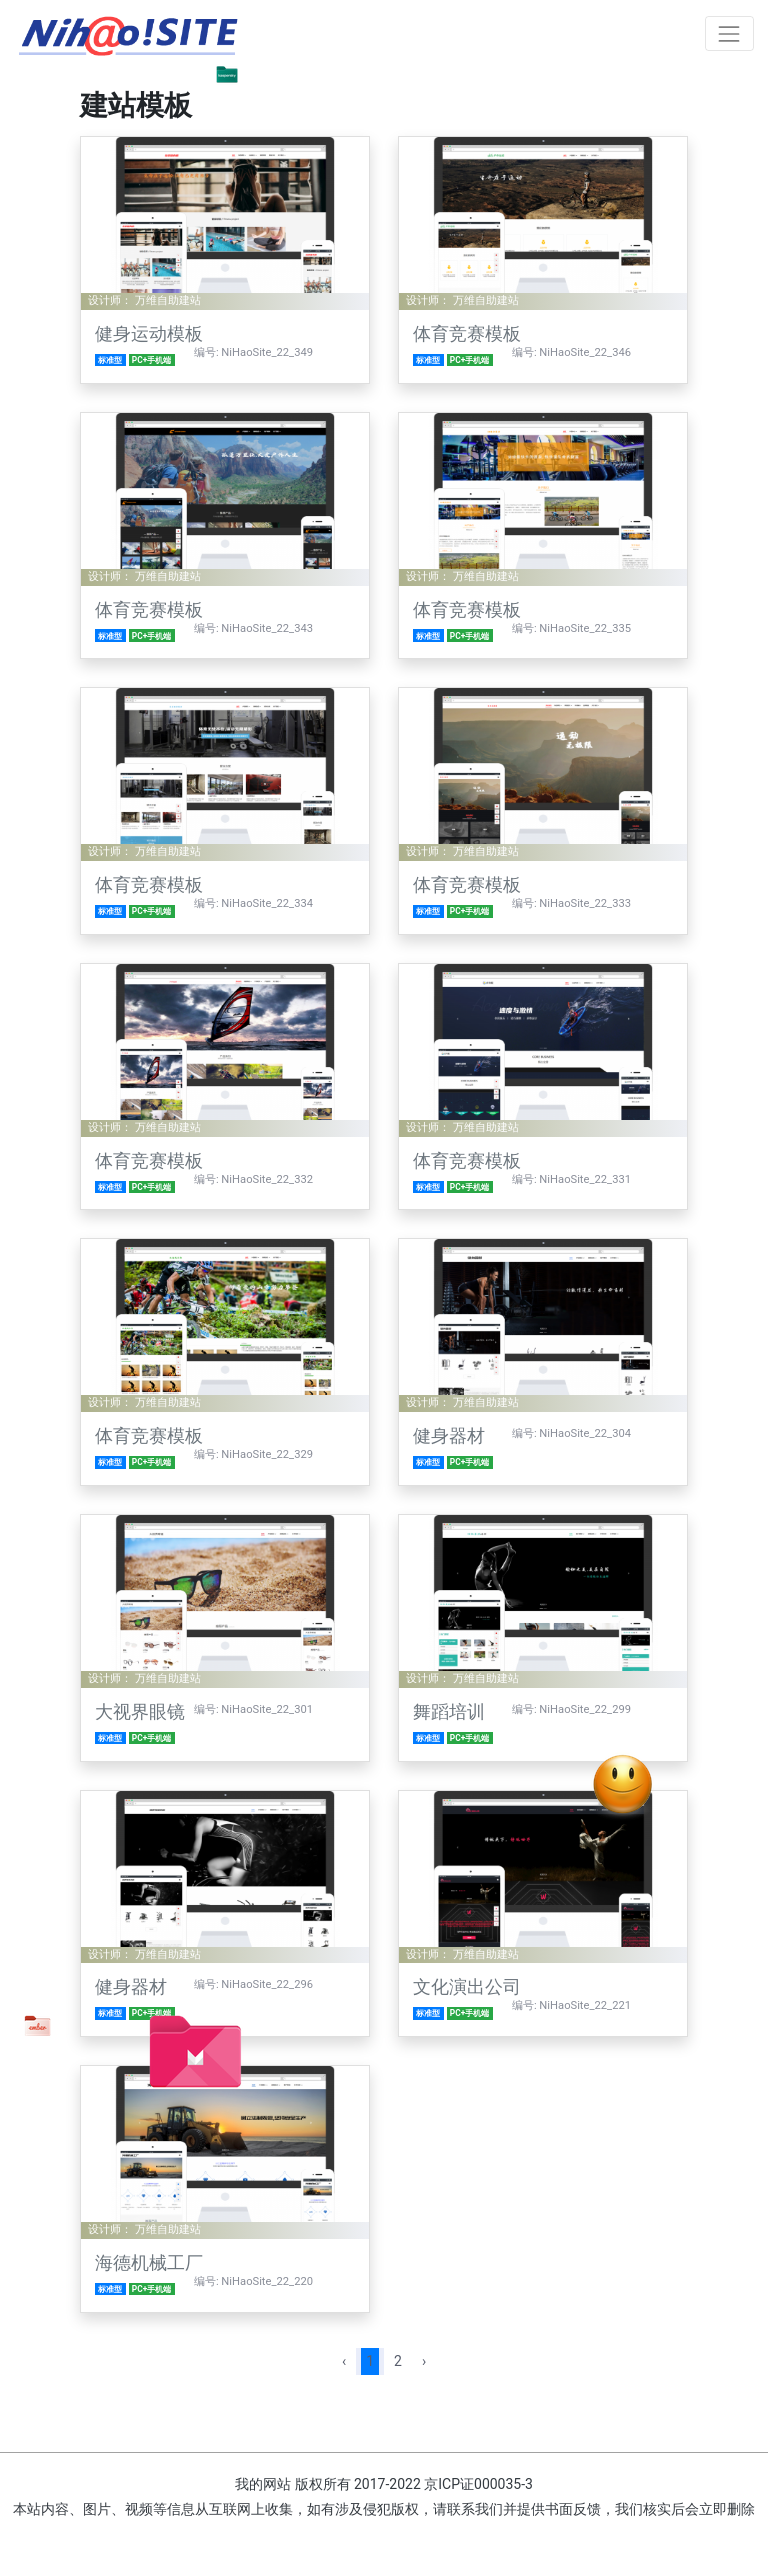 Image resolution: width=768 pixels, height=2565 pixels. What do you see at coordinates (37, 2026) in the screenshot?
I see `open ember.js project folder` at bounding box center [37, 2026].